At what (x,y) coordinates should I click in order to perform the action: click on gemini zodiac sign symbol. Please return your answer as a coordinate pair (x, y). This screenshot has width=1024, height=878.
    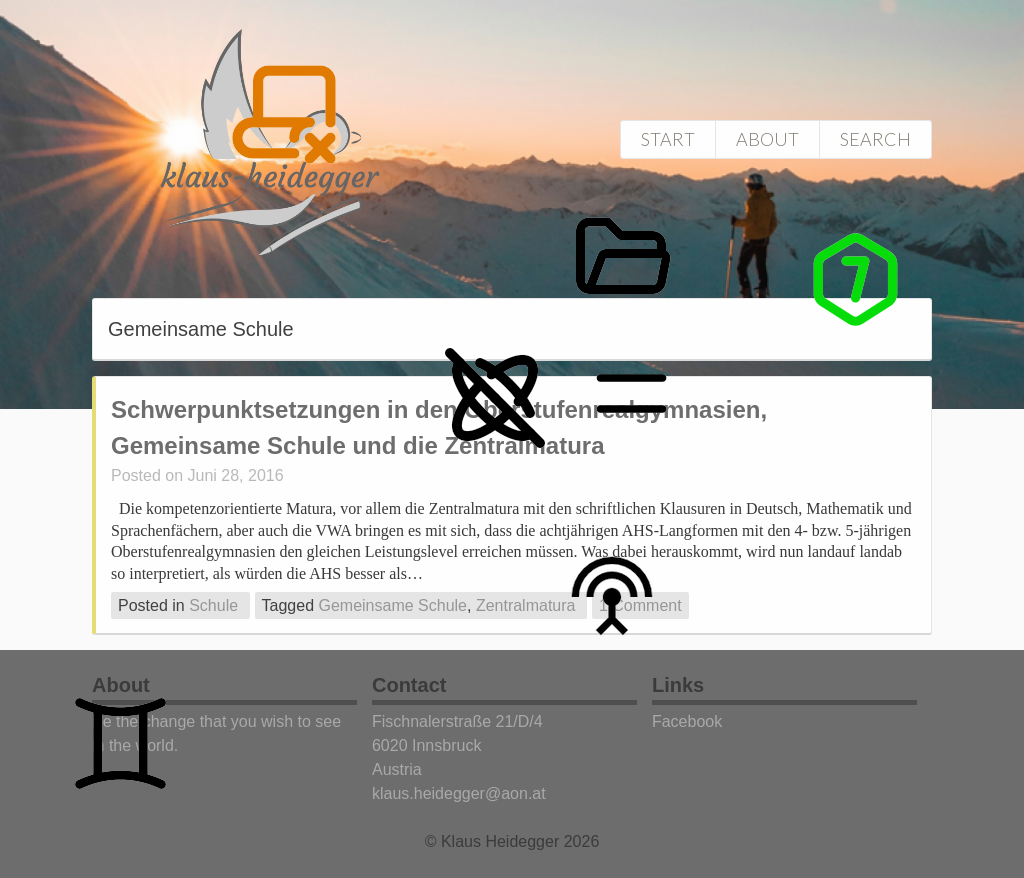
    Looking at the image, I should click on (120, 743).